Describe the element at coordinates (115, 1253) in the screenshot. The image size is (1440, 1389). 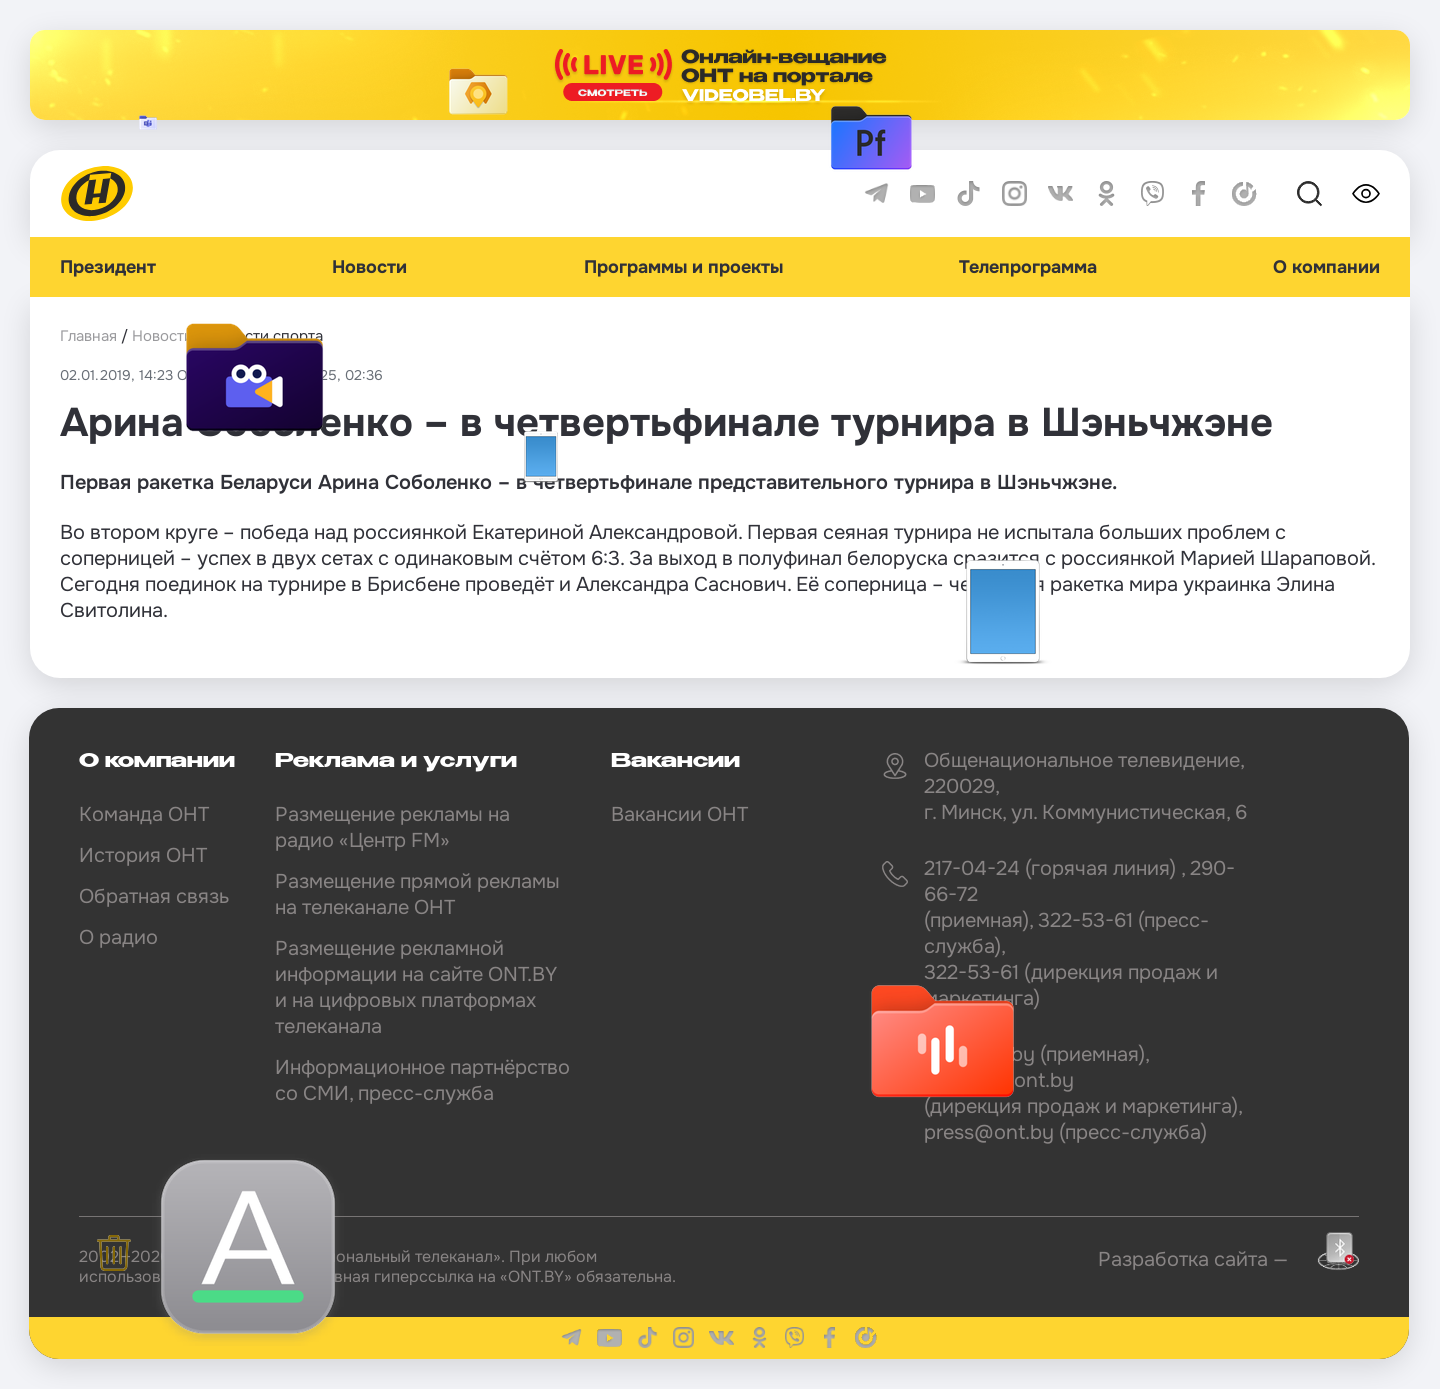
I see `clear file history` at that location.